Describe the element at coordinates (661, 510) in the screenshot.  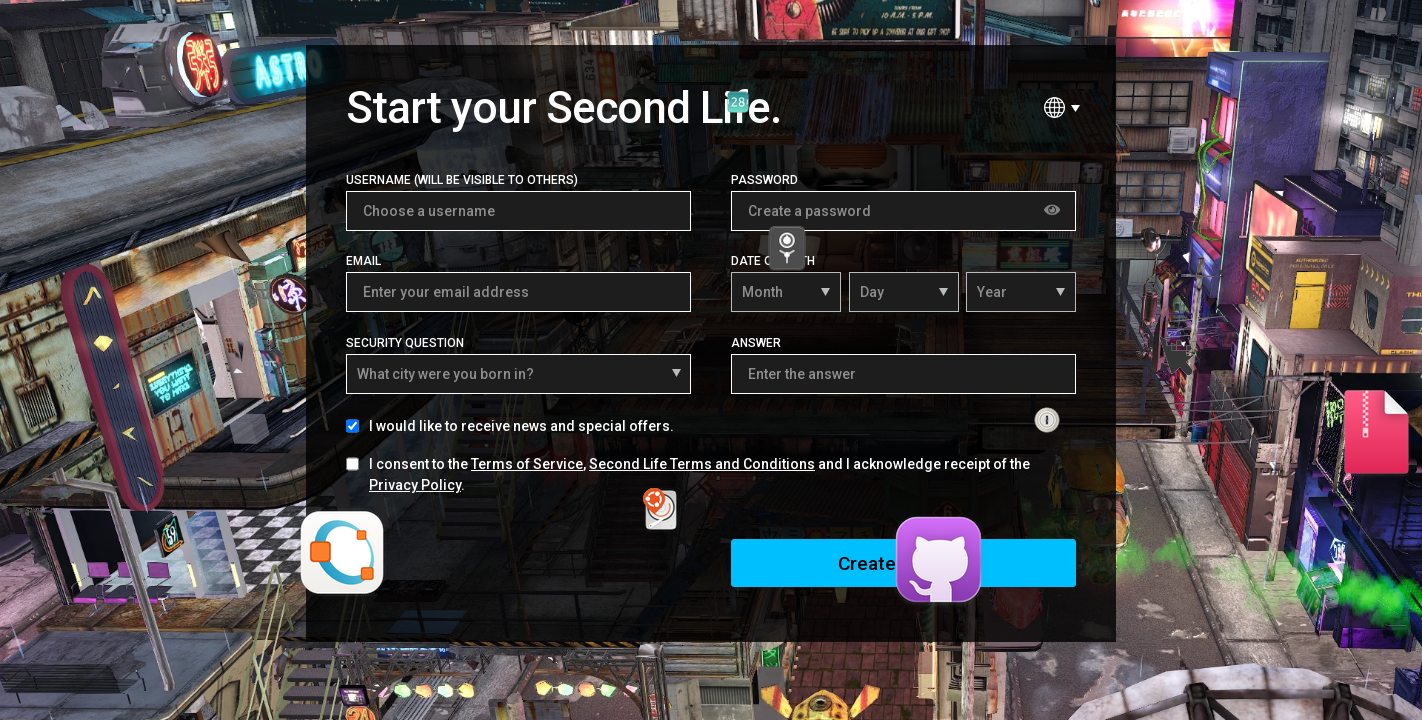
I see `launch the ubiquity installer for ubuntu` at that location.